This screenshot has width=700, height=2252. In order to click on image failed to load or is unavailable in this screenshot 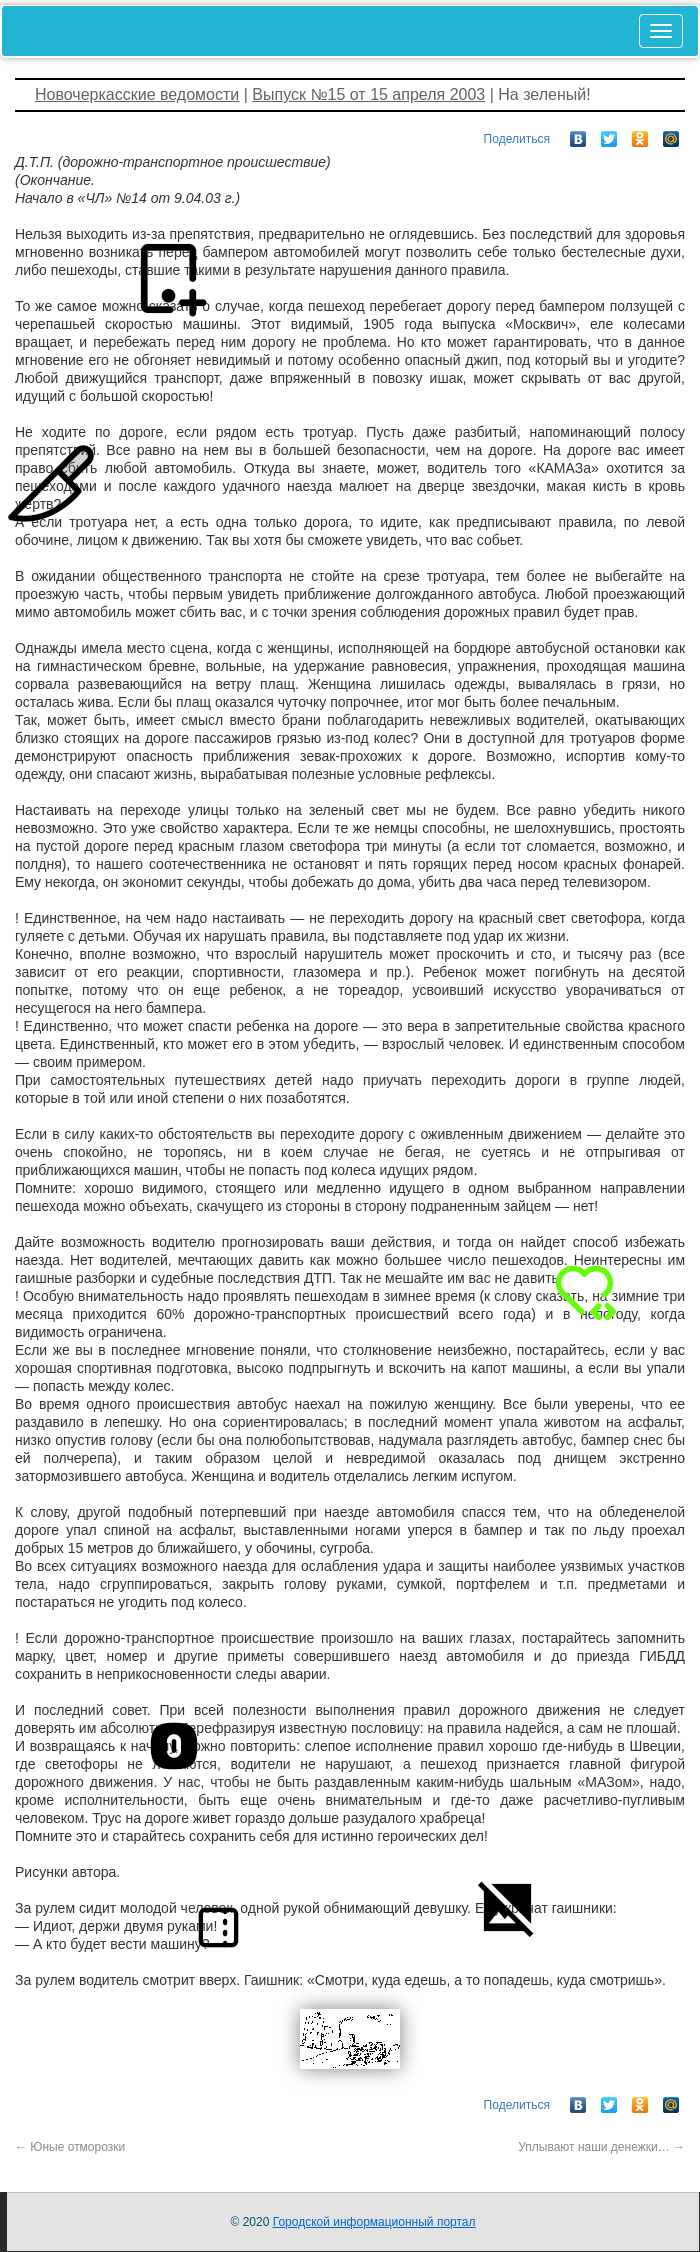, I will do `click(507, 1907)`.